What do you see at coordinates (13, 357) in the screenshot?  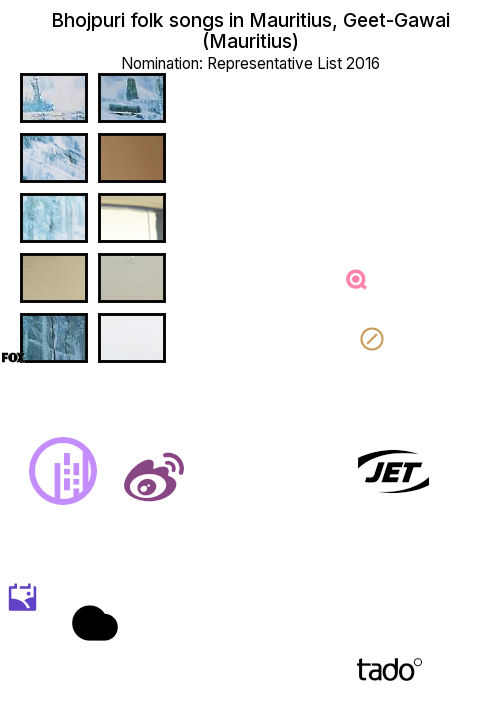 I see `fox broadcasting company logo` at bounding box center [13, 357].